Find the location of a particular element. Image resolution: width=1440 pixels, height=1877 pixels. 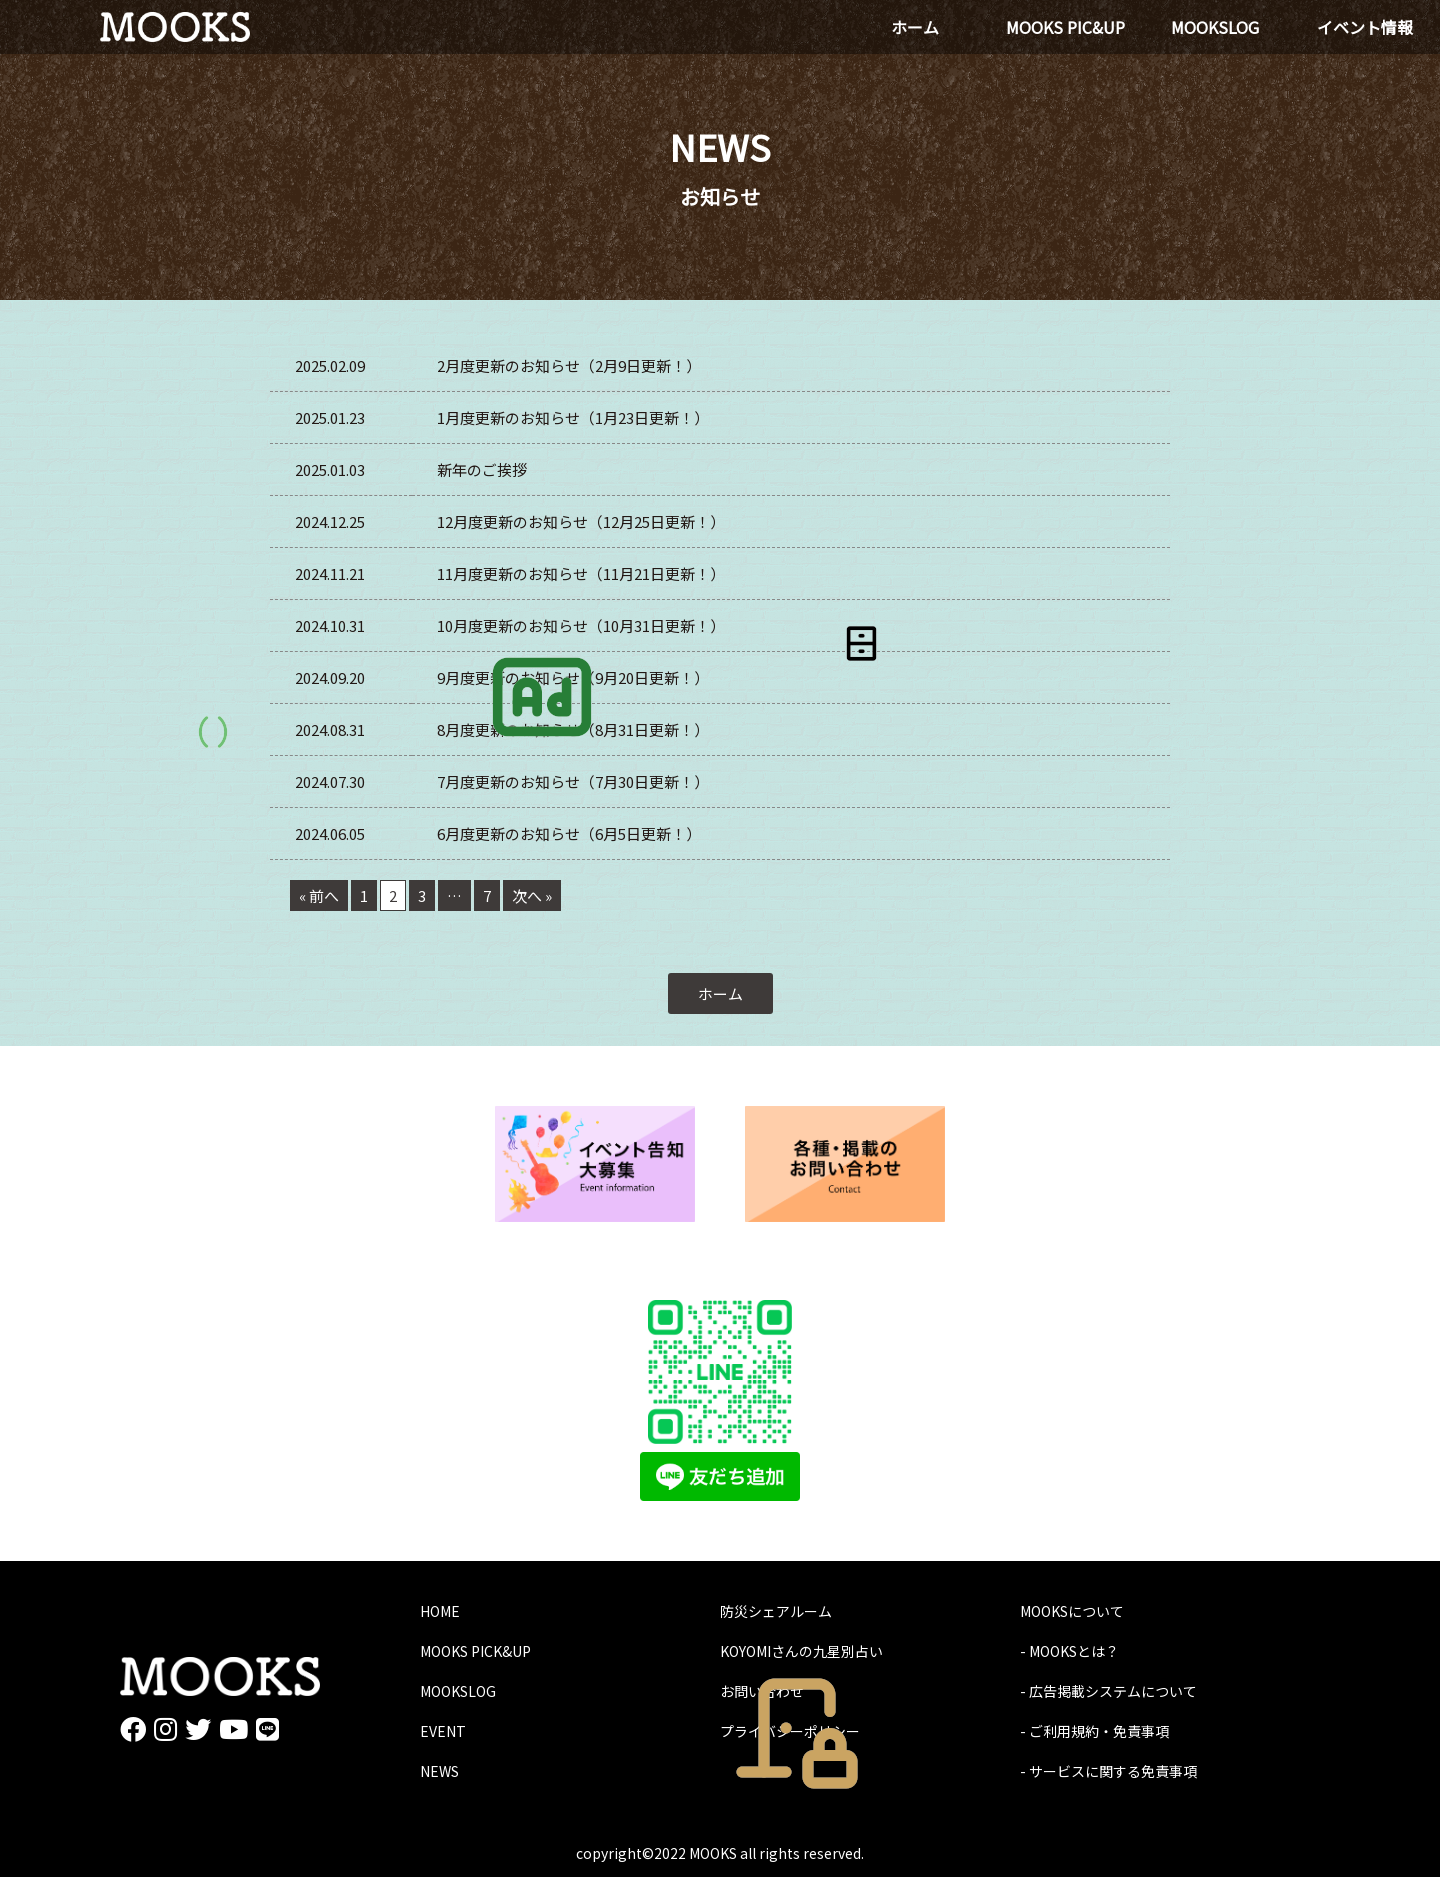

indicates a locked or secured room is located at coordinates (797, 1728).